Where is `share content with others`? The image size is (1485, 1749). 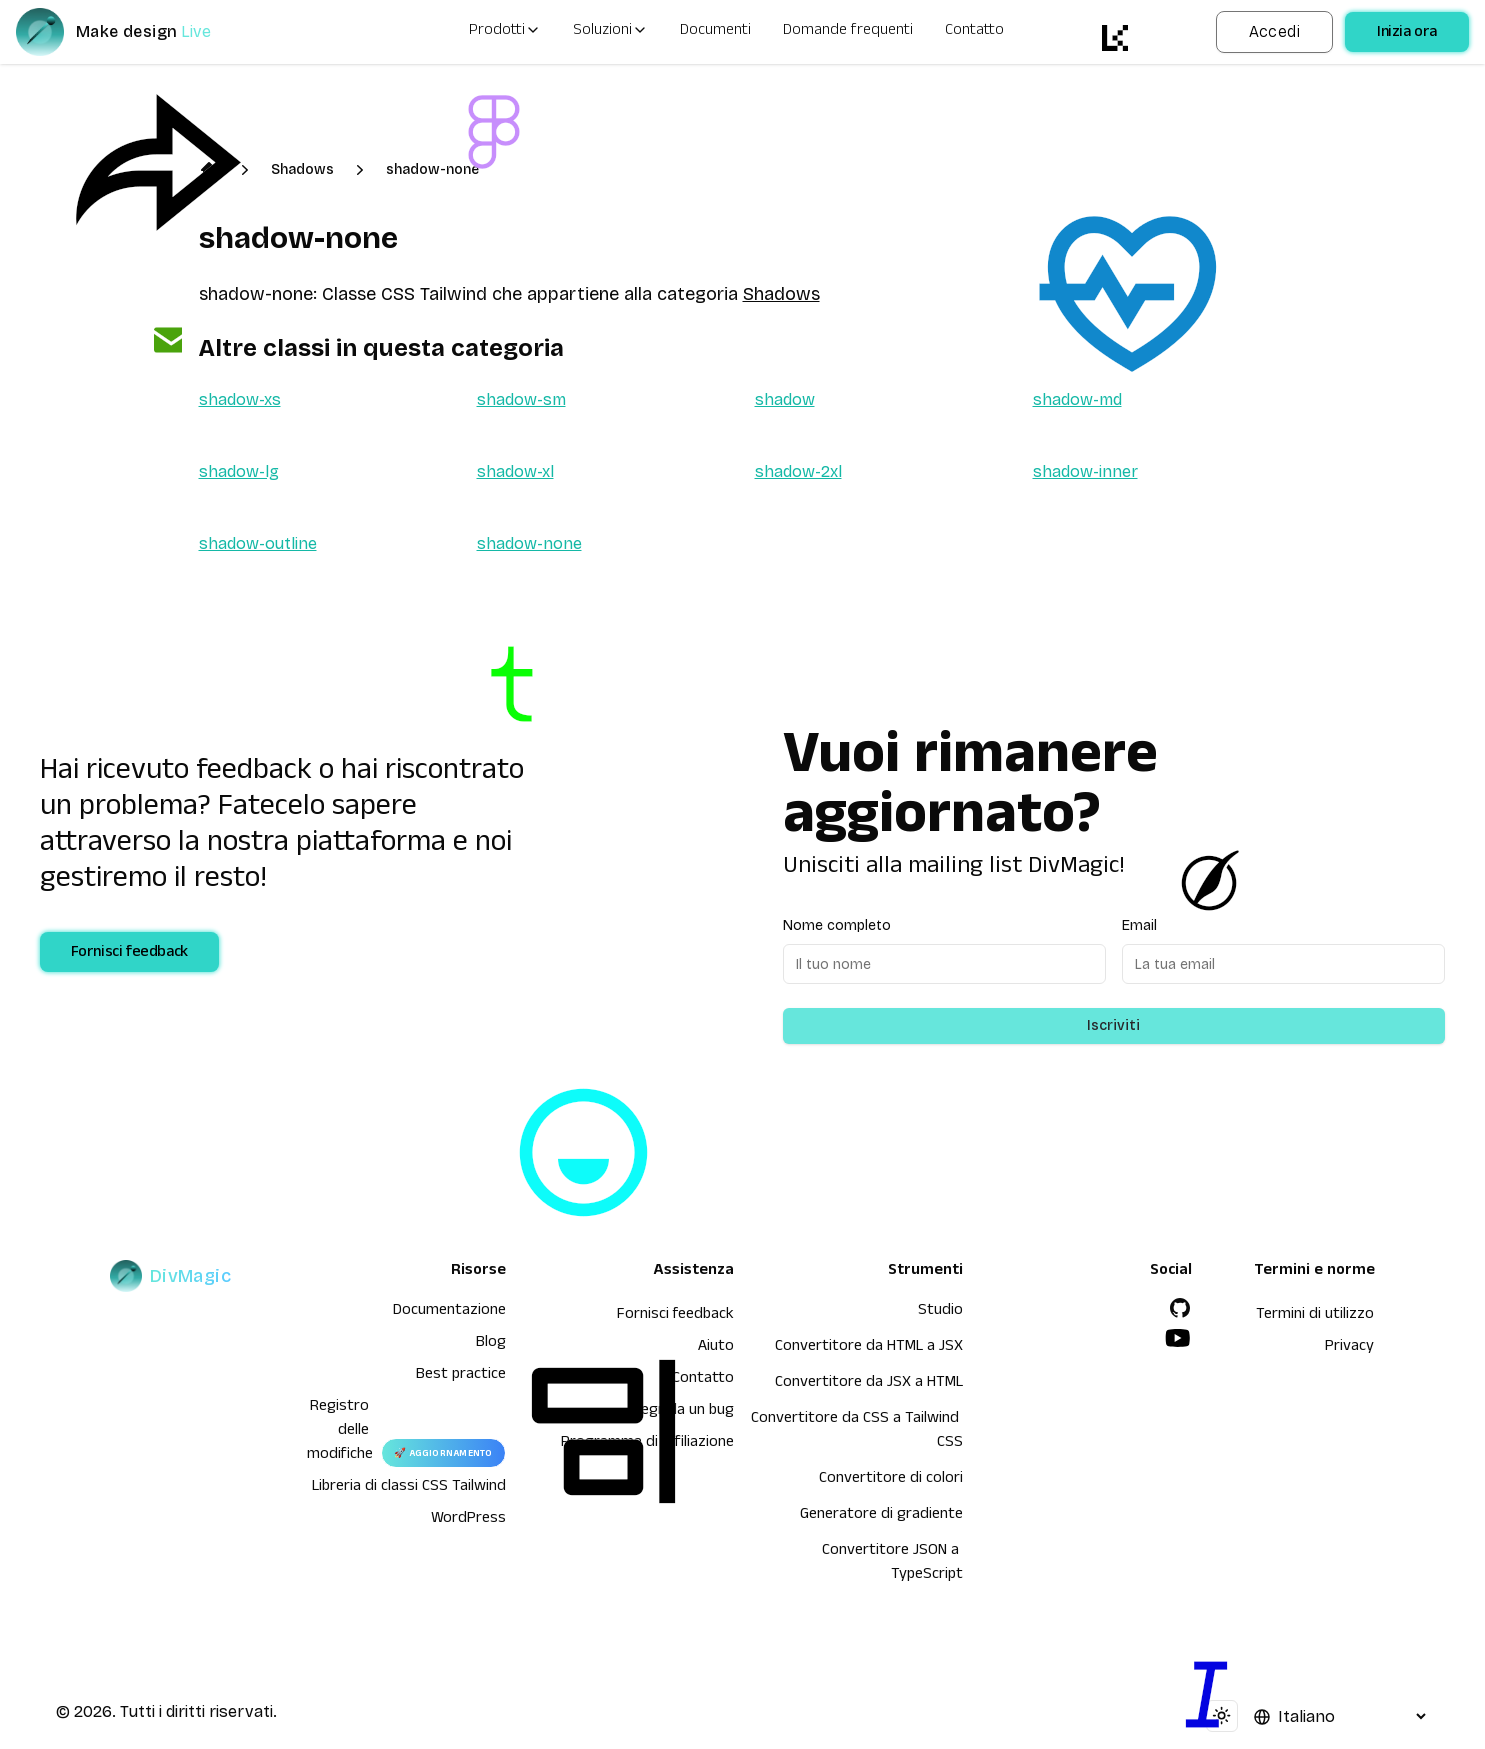 share content with others is located at coordinates (148, 170).